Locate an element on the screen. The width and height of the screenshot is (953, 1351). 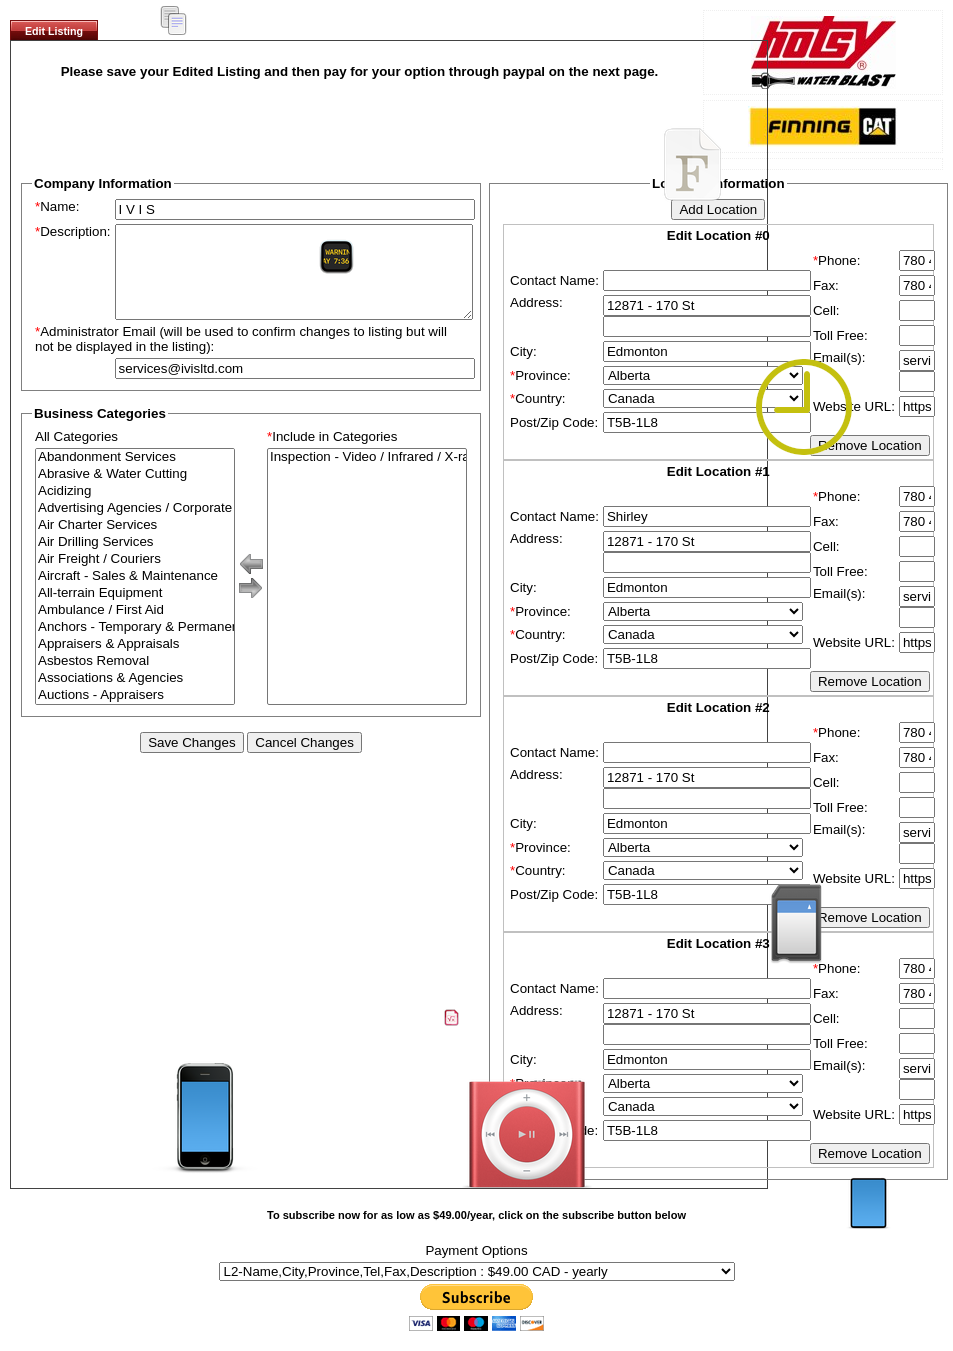
open the console app to view system logs is located at coordinates (336, 256).